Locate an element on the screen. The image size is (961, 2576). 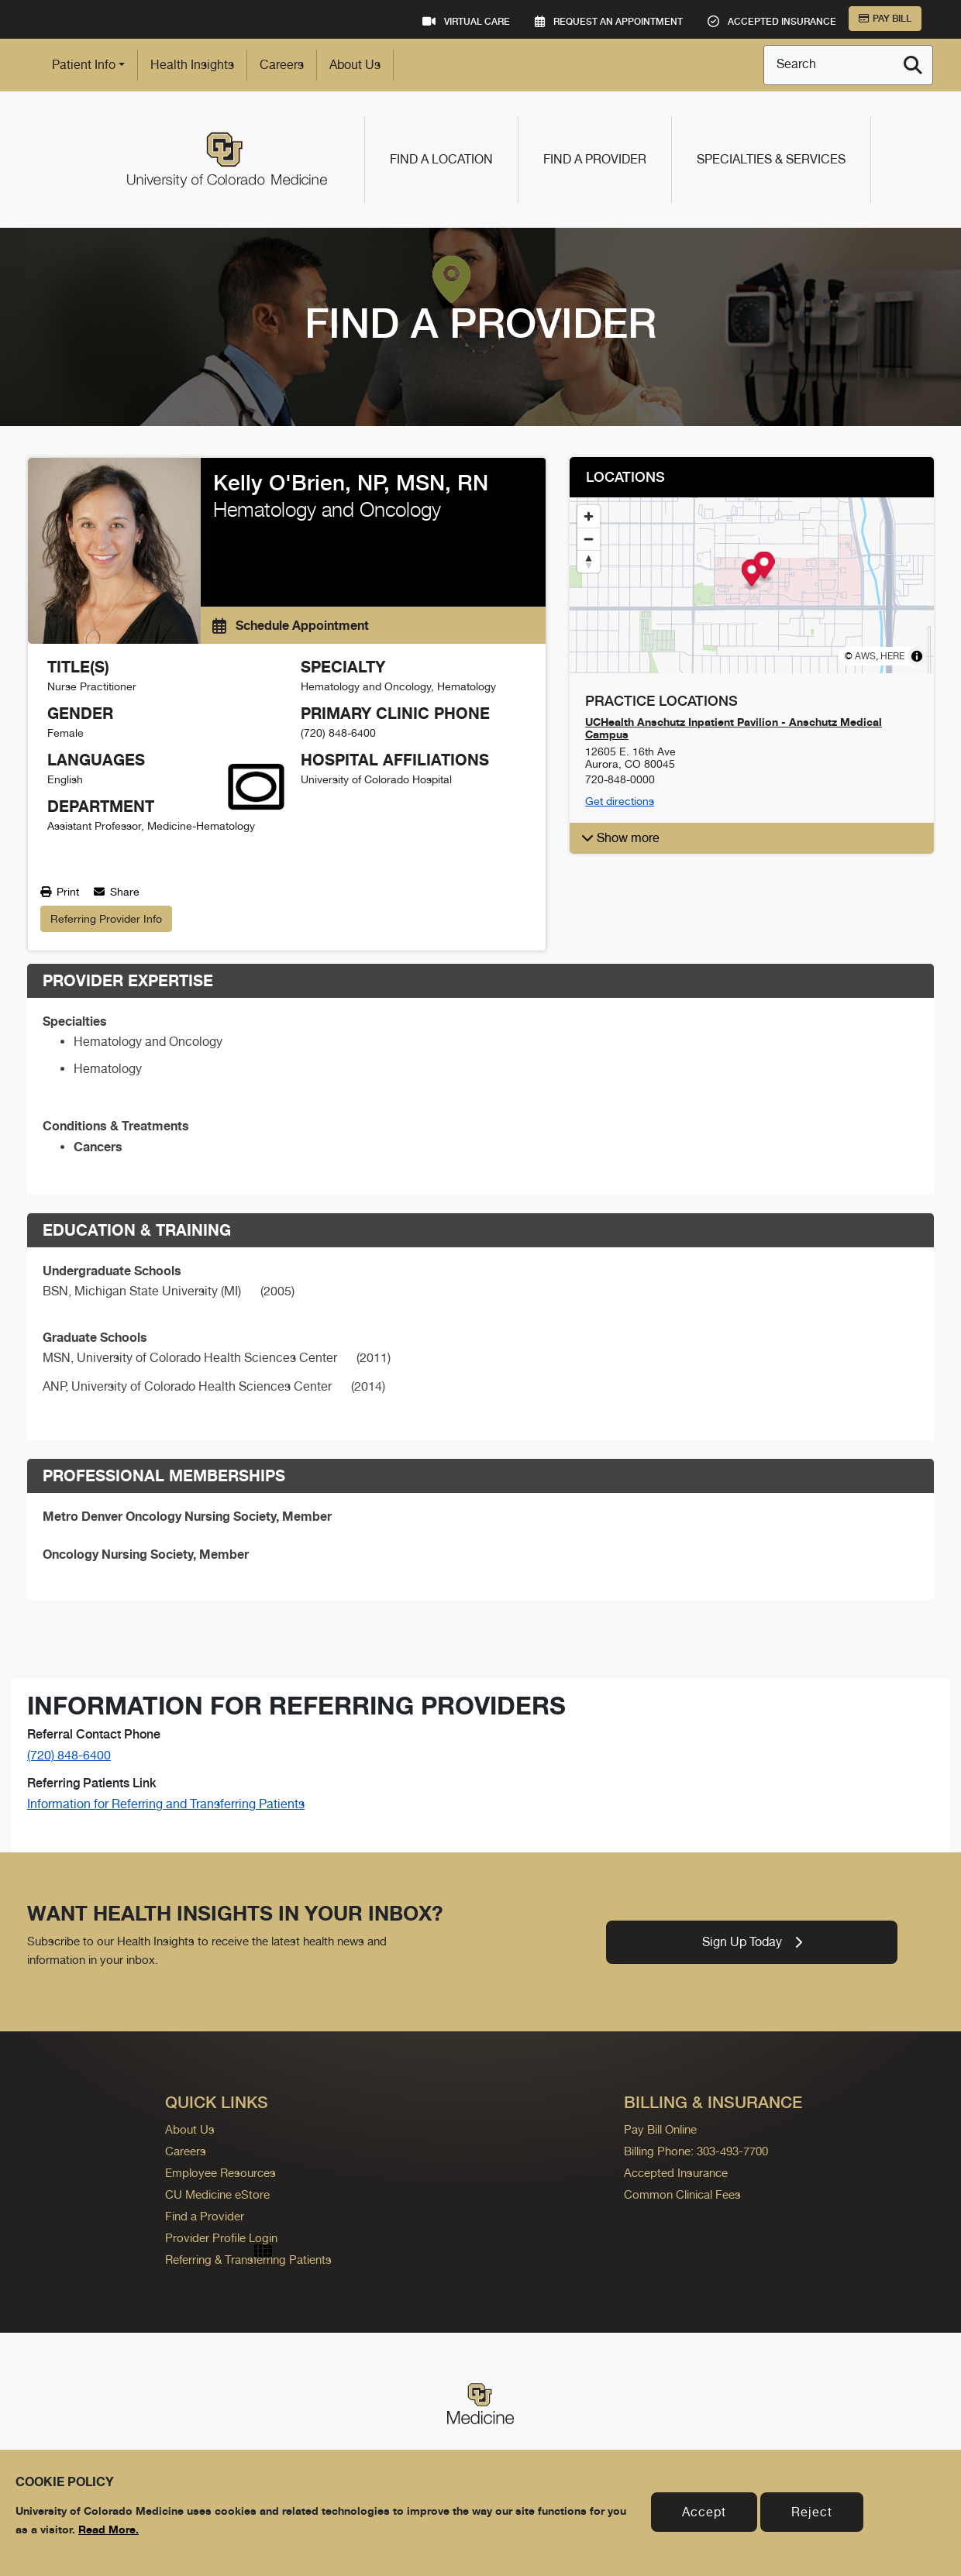
view pinned location on map is located at coordinates (451, 279).